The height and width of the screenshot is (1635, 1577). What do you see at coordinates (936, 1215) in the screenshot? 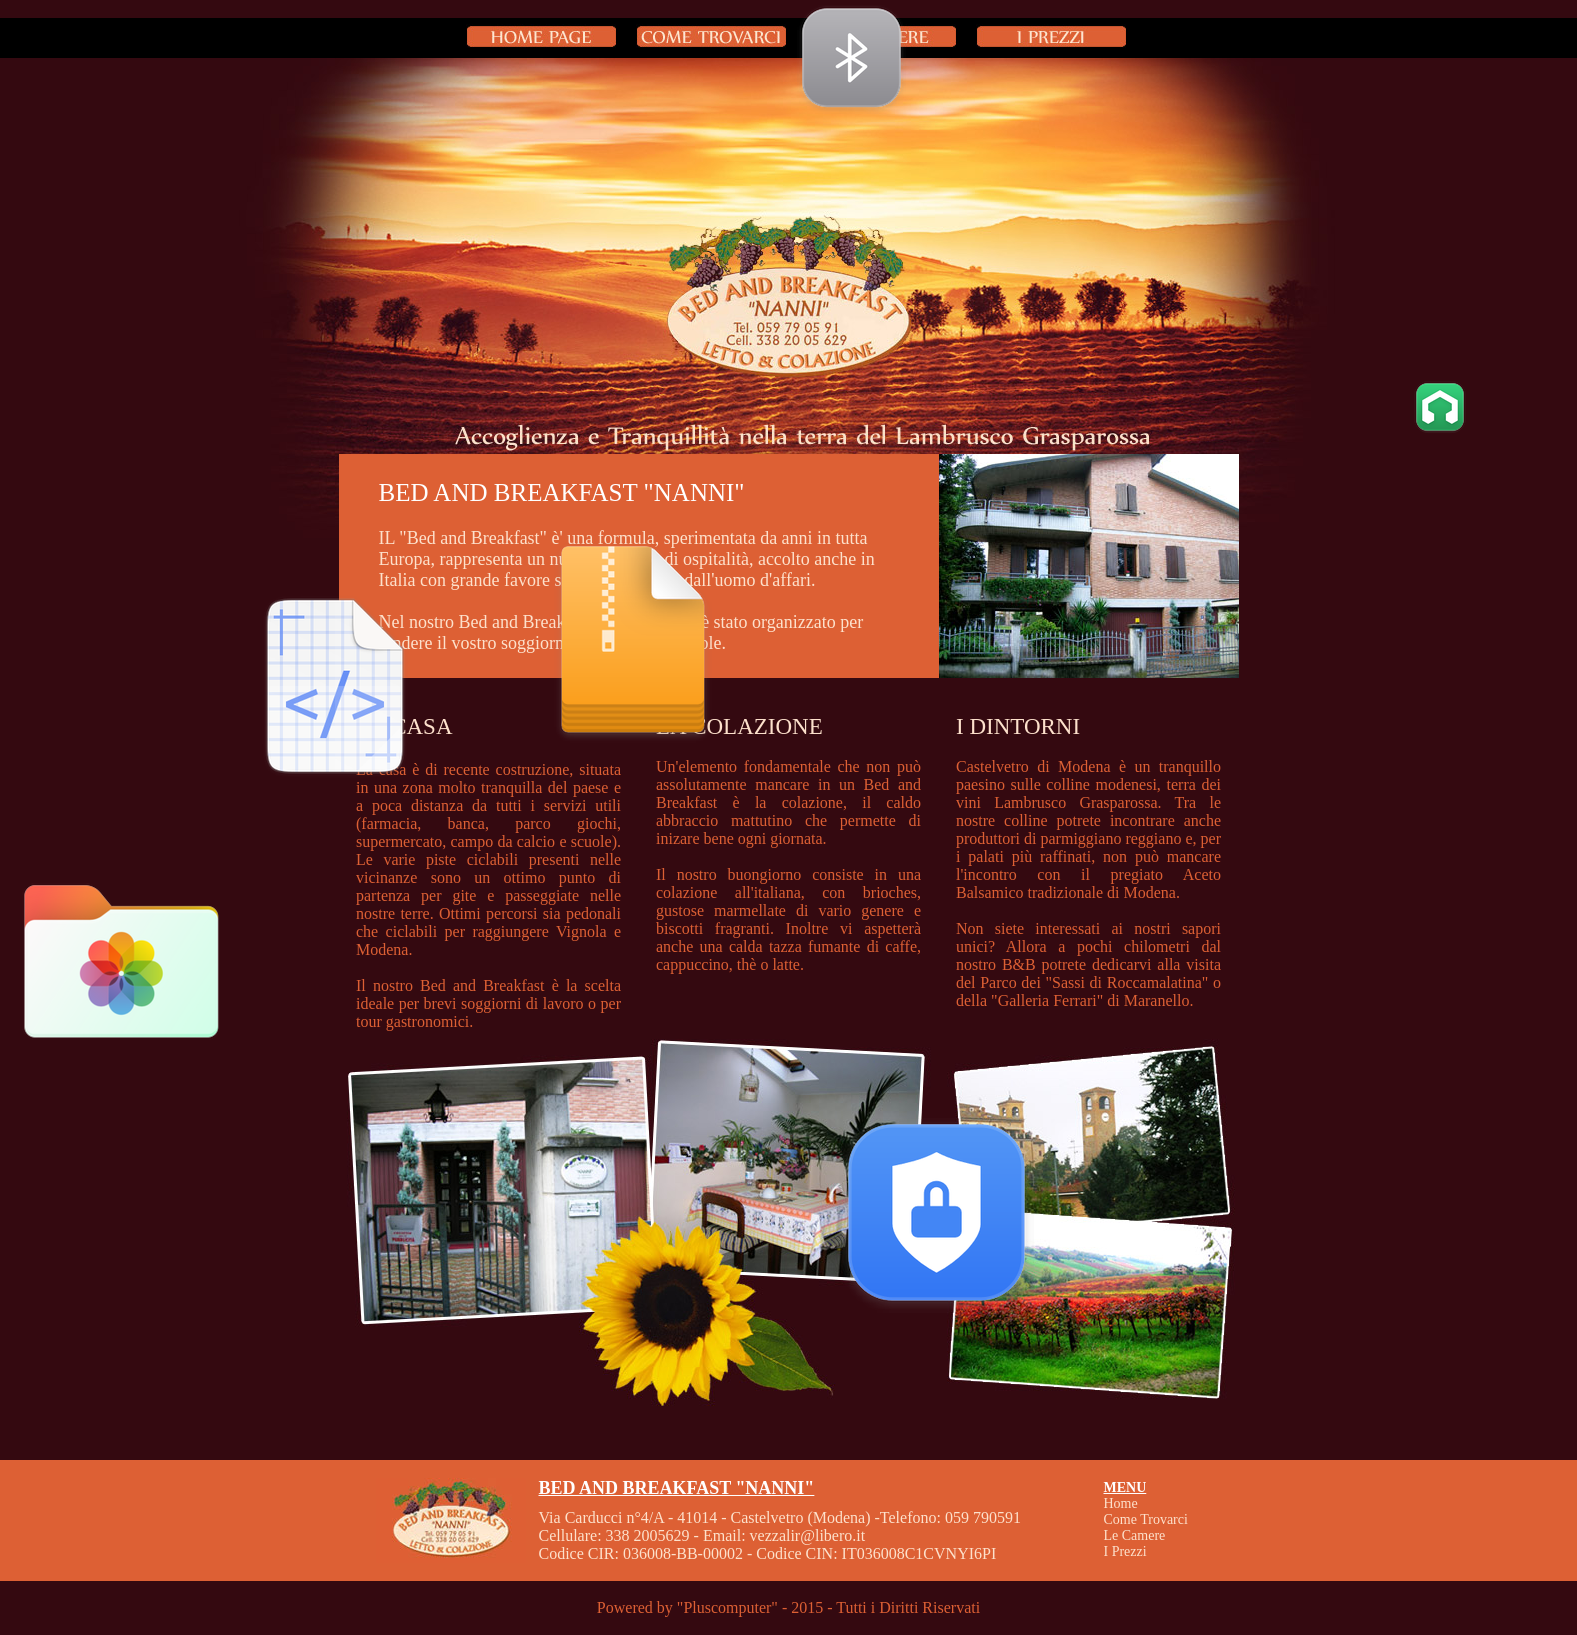
I see `open security & privacy settings` at bounding box center [936, 1215].